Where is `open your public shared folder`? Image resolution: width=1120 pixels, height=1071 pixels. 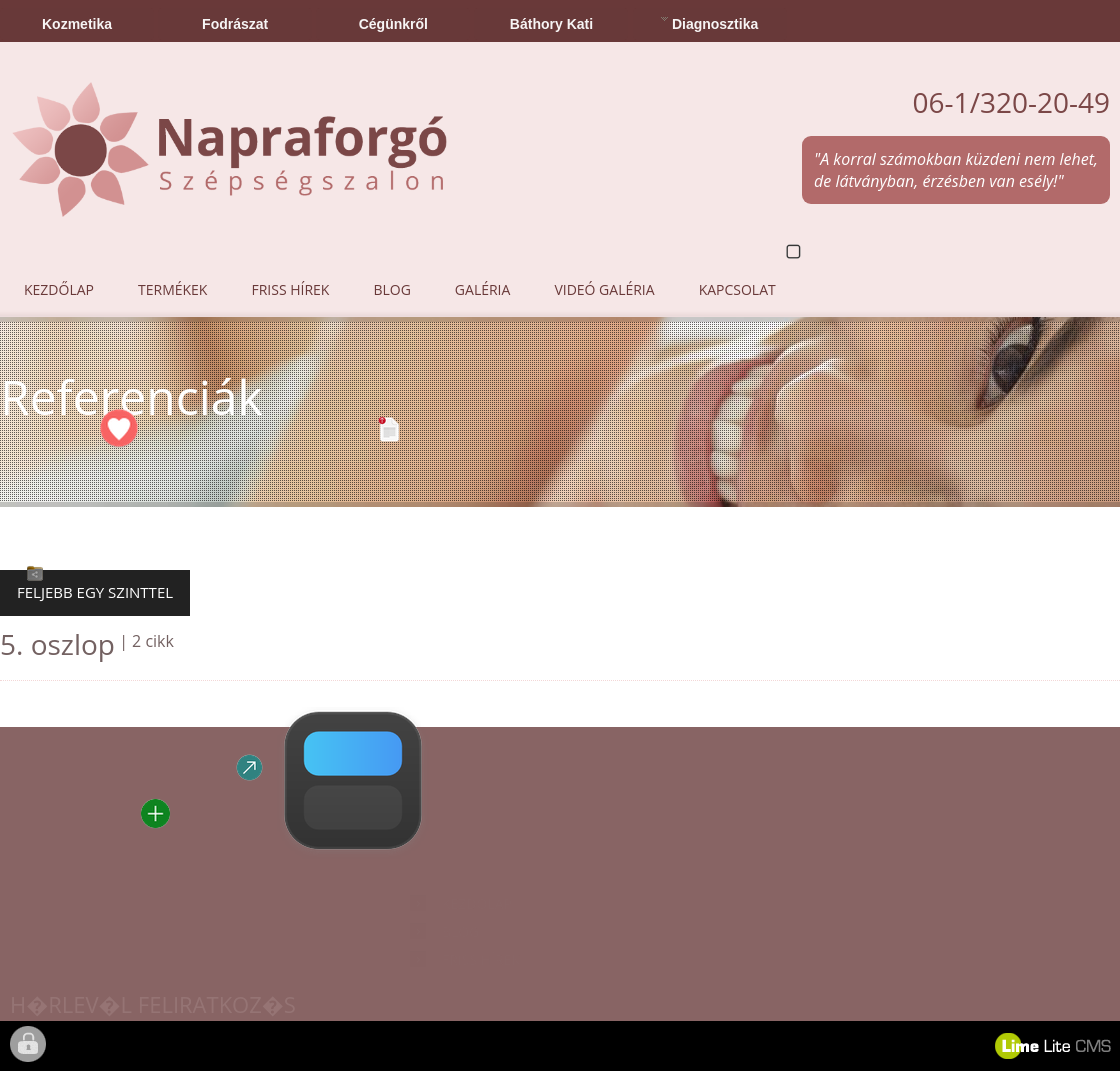
open your public shared folder is located at coordinates (35, 573).